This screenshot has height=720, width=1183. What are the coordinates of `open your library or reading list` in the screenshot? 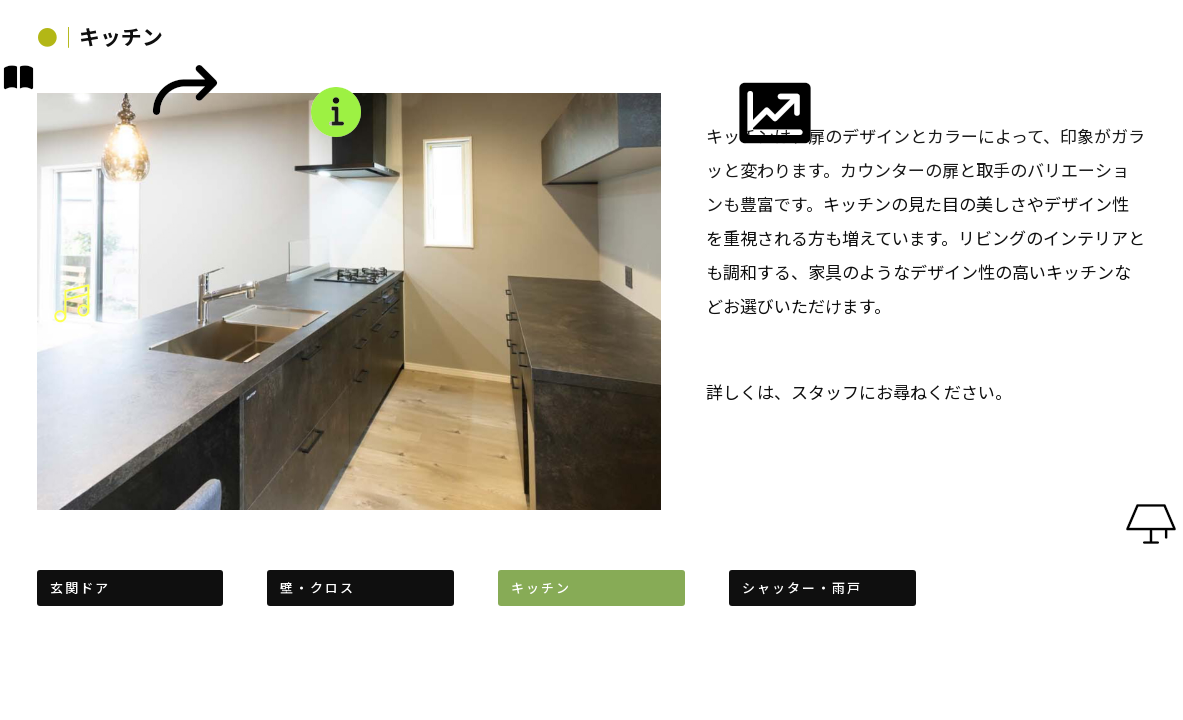 It's located at (18, 77).